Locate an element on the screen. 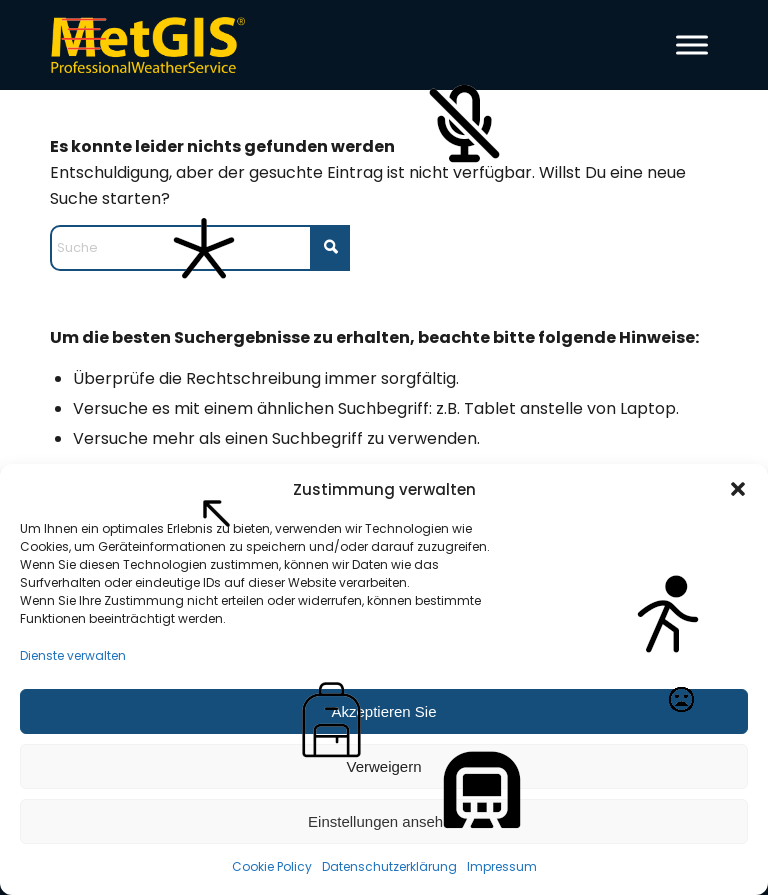 The width and height of the screenshot is (768, 895). rate your experience as negative is located at coordinates (681, 699).